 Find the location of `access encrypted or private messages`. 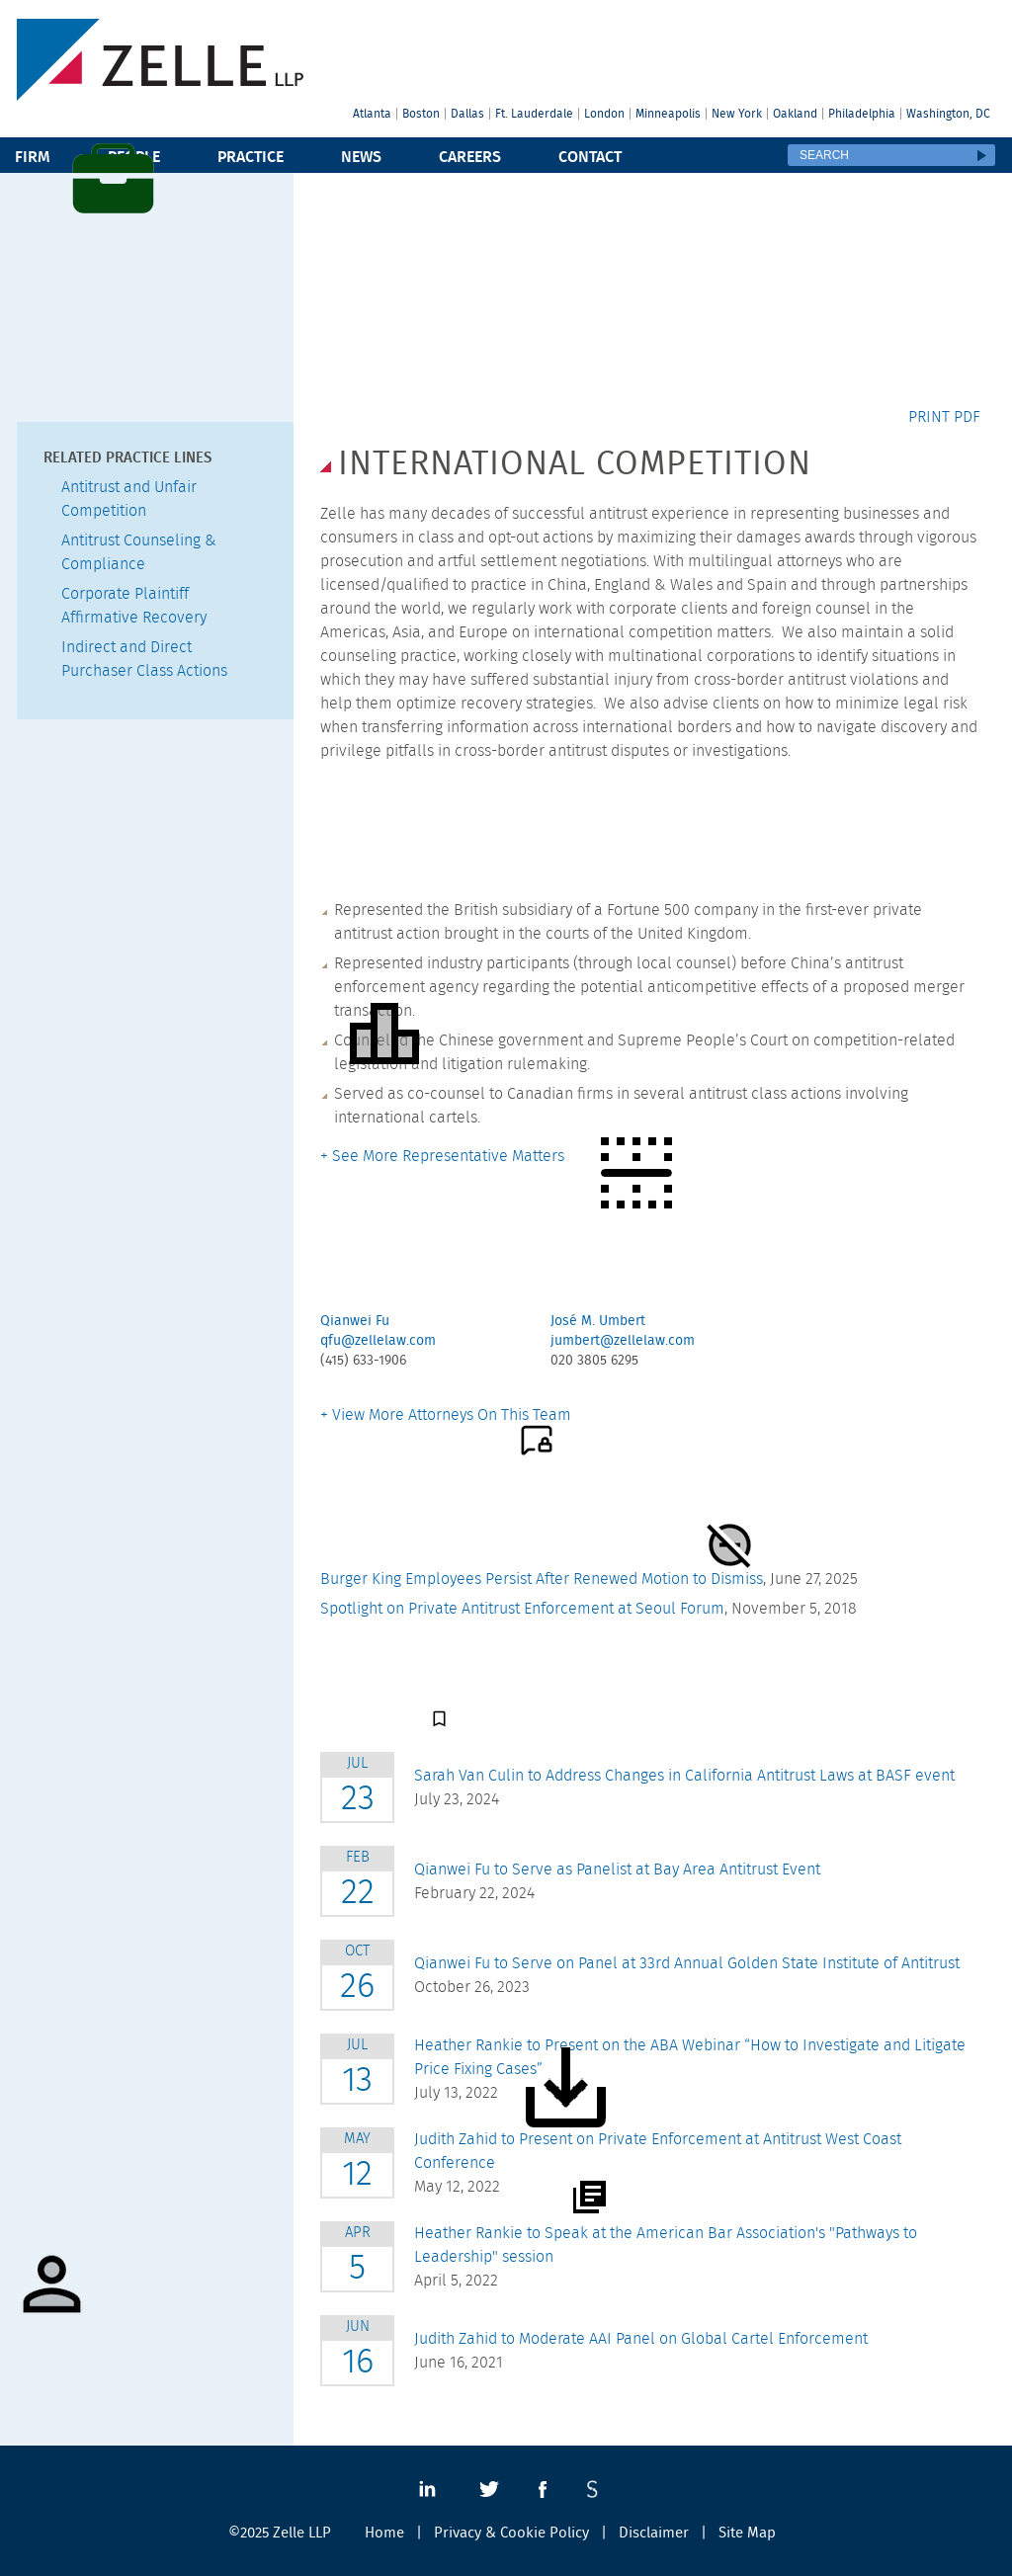

access encrypted or private messages is located at coordinates (537, 1440).